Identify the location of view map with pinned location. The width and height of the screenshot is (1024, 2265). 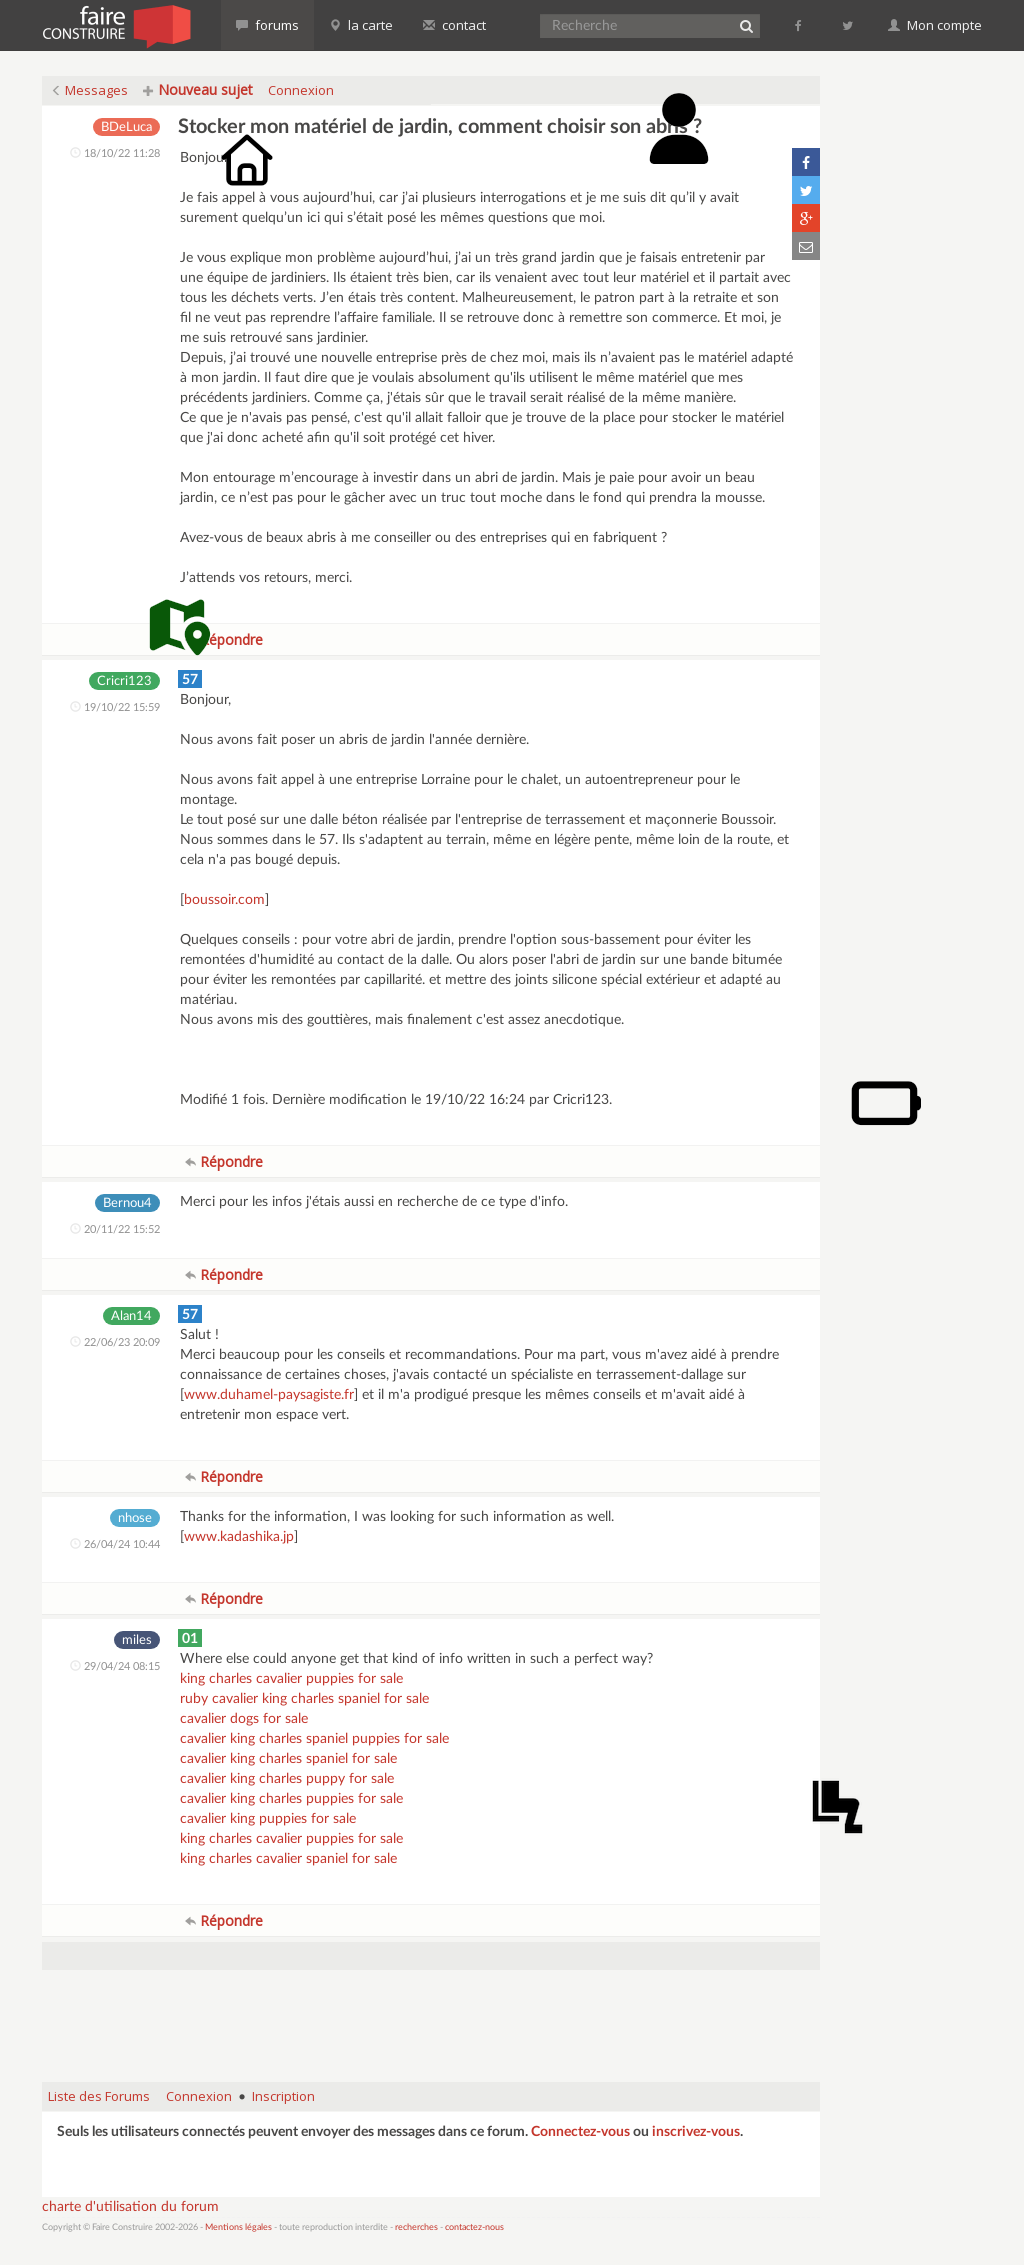
(177, 625).